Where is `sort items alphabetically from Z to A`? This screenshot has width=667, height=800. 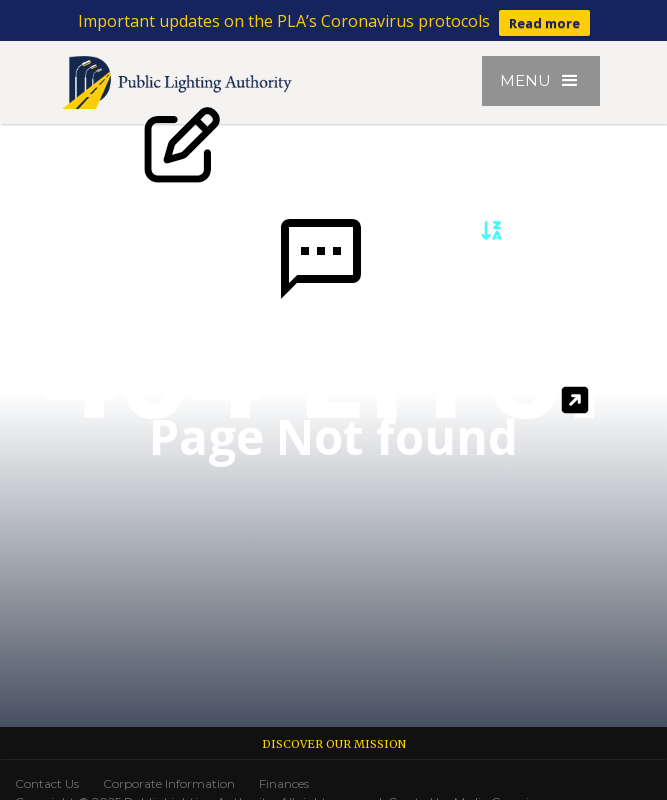
sort items alphabetically from Z to A is located at coordinates (491, 230).